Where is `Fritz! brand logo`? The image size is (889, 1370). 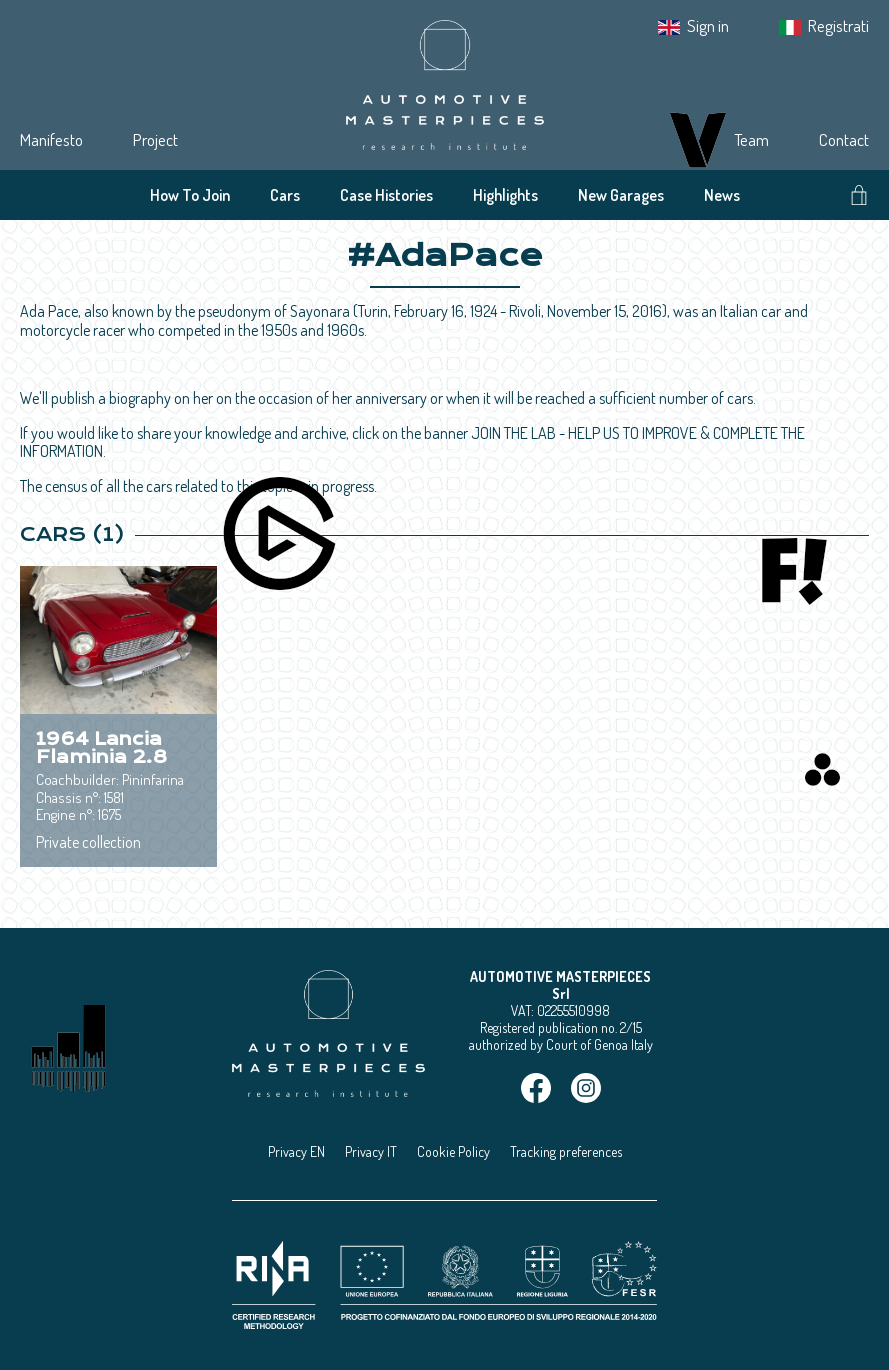
Fritz! brand logo is located at coordinates (794, 571).